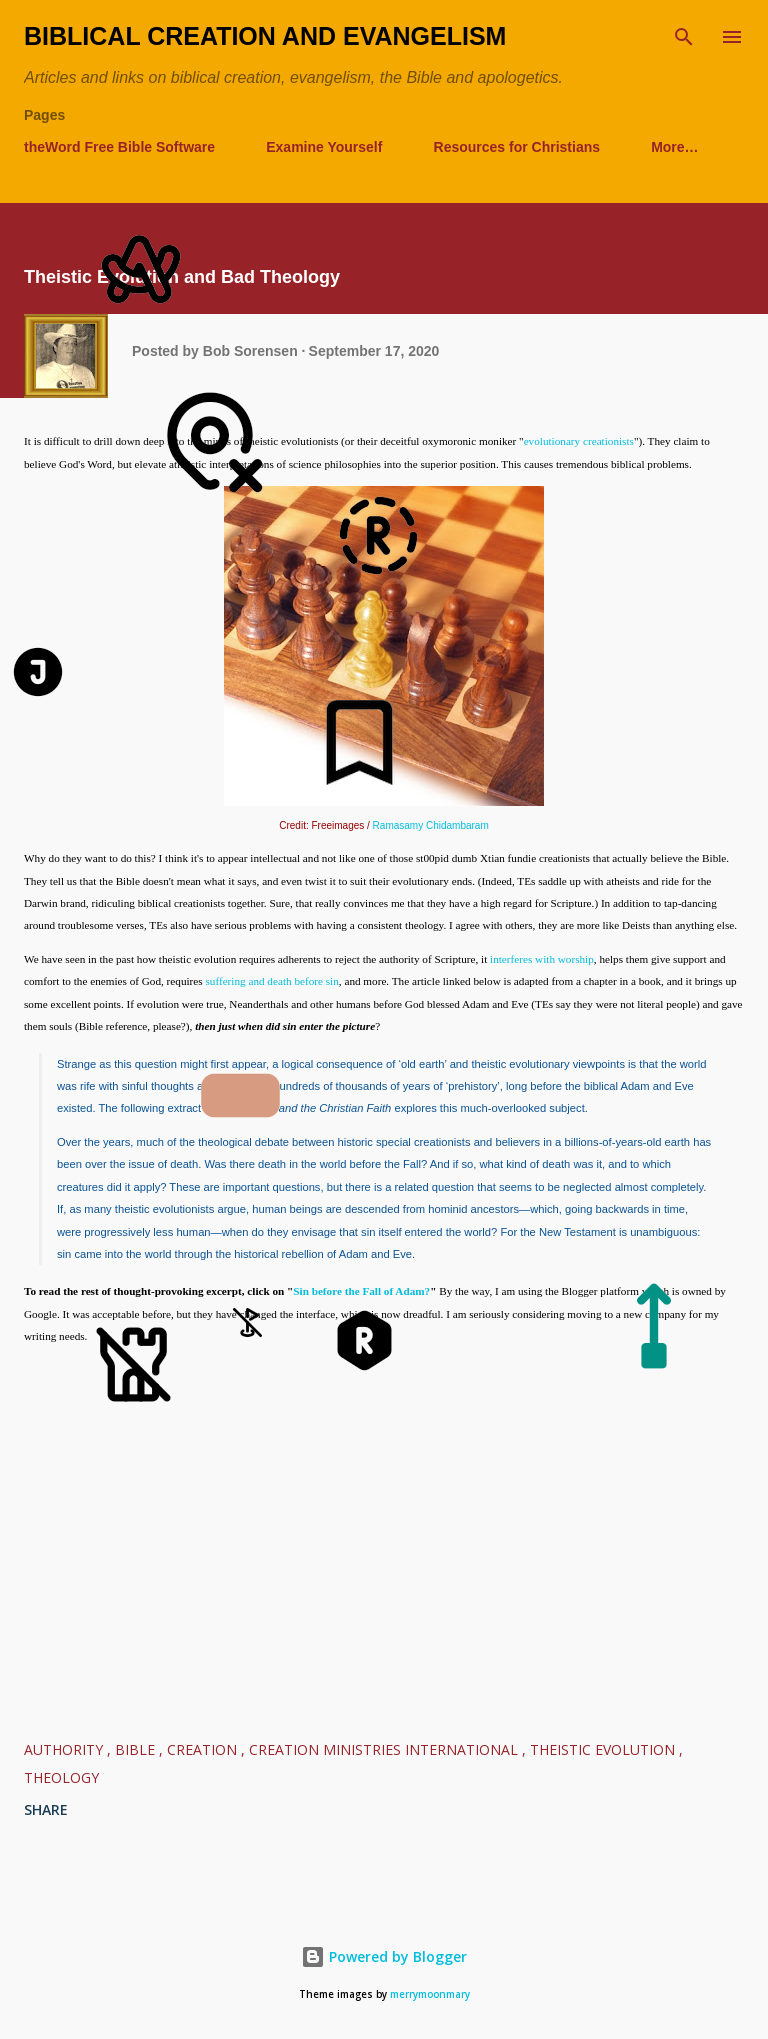  I want to click on indicates an item or contact starting with the letter J, so click(38, 672).